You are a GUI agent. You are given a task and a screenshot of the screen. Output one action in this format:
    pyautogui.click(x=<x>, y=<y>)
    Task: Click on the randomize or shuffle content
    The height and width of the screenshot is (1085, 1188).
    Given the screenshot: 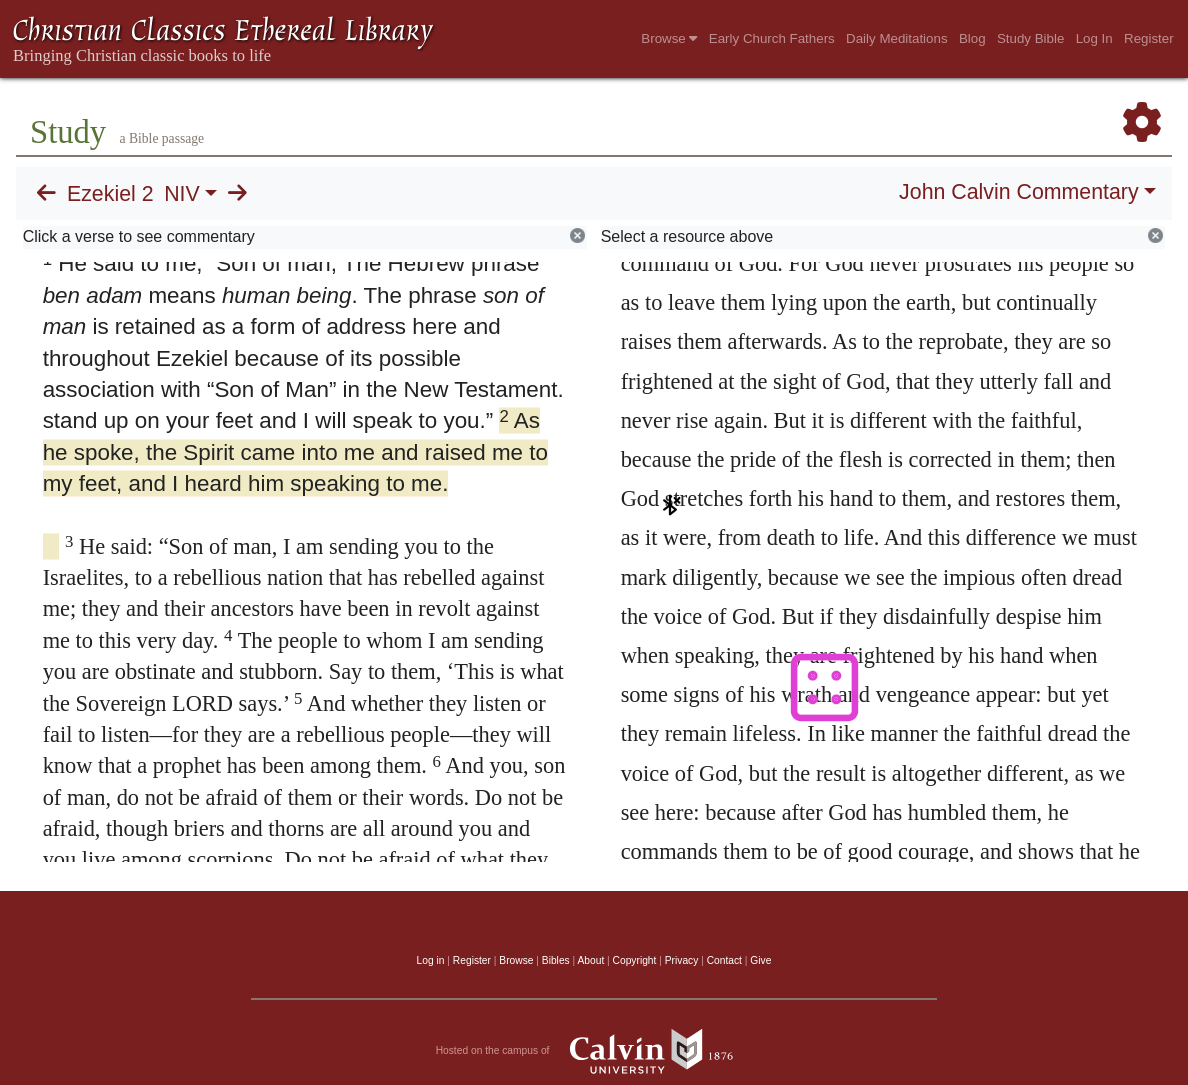 What is the action you would take?
    pyautogui.click(x=824, y=687)
    